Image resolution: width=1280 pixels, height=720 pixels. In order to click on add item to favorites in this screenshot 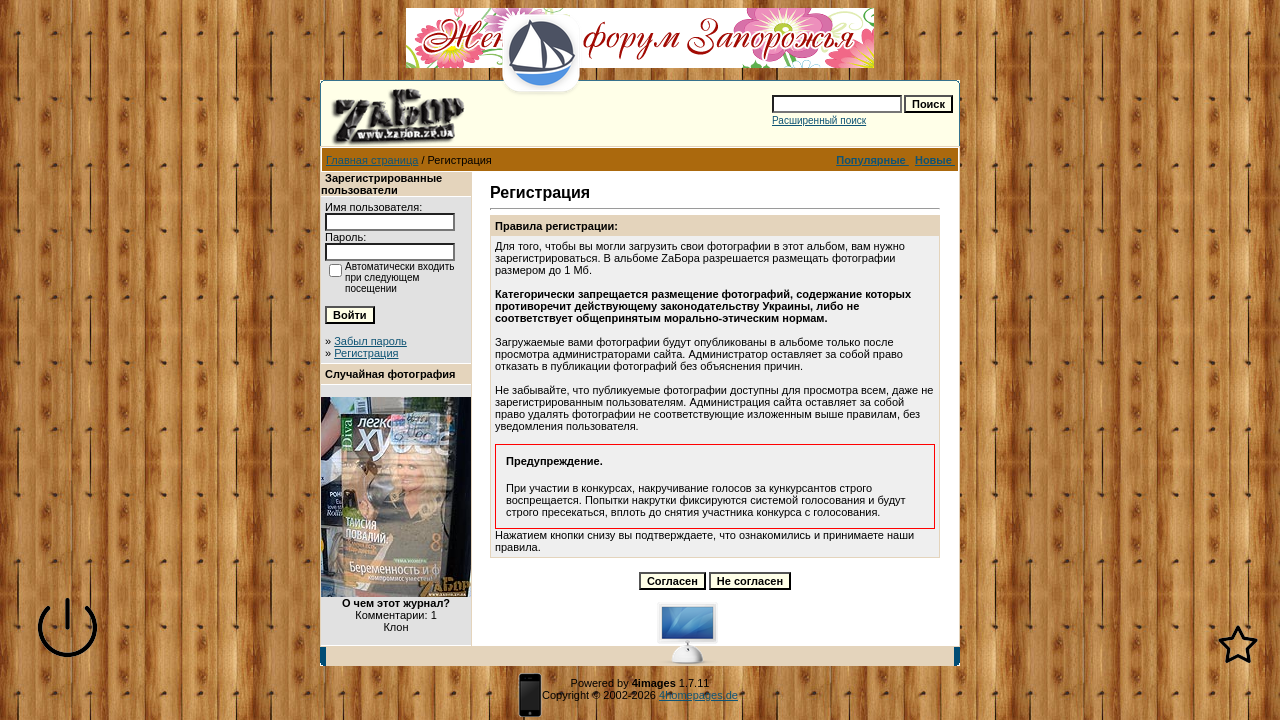, I will do `click(1238, 646)`.